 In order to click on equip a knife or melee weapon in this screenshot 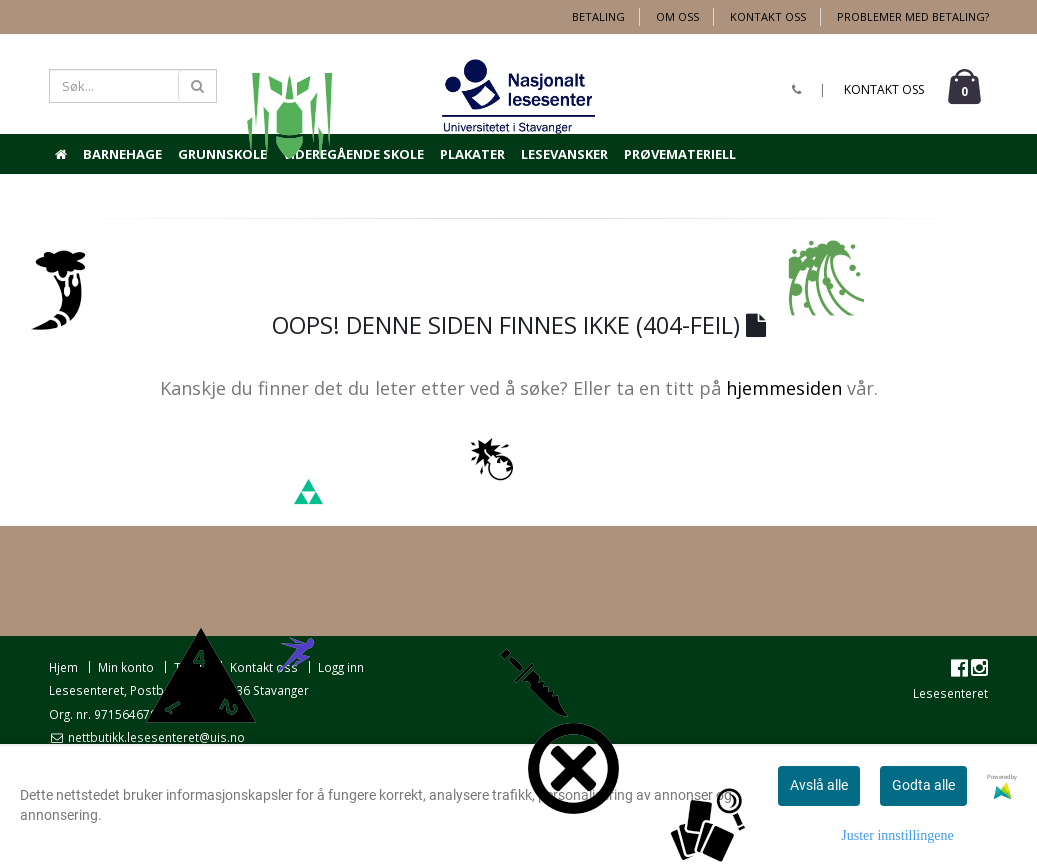, I will do `click(534, 682)`.